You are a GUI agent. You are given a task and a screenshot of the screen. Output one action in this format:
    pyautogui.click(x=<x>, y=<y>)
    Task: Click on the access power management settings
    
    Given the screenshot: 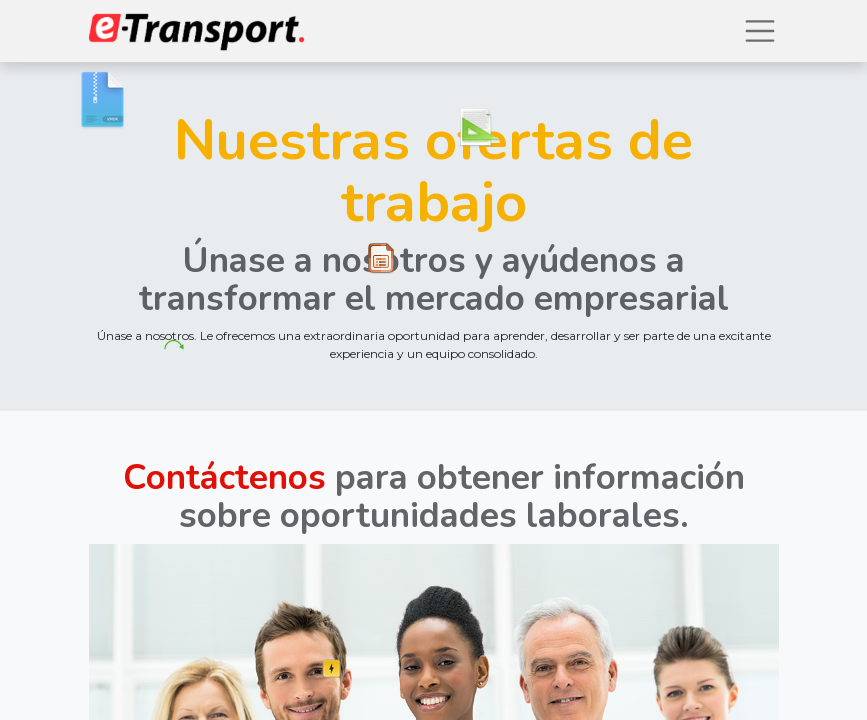 What is the action you would take?
    pyautogui.click(x=331, y=668)
    